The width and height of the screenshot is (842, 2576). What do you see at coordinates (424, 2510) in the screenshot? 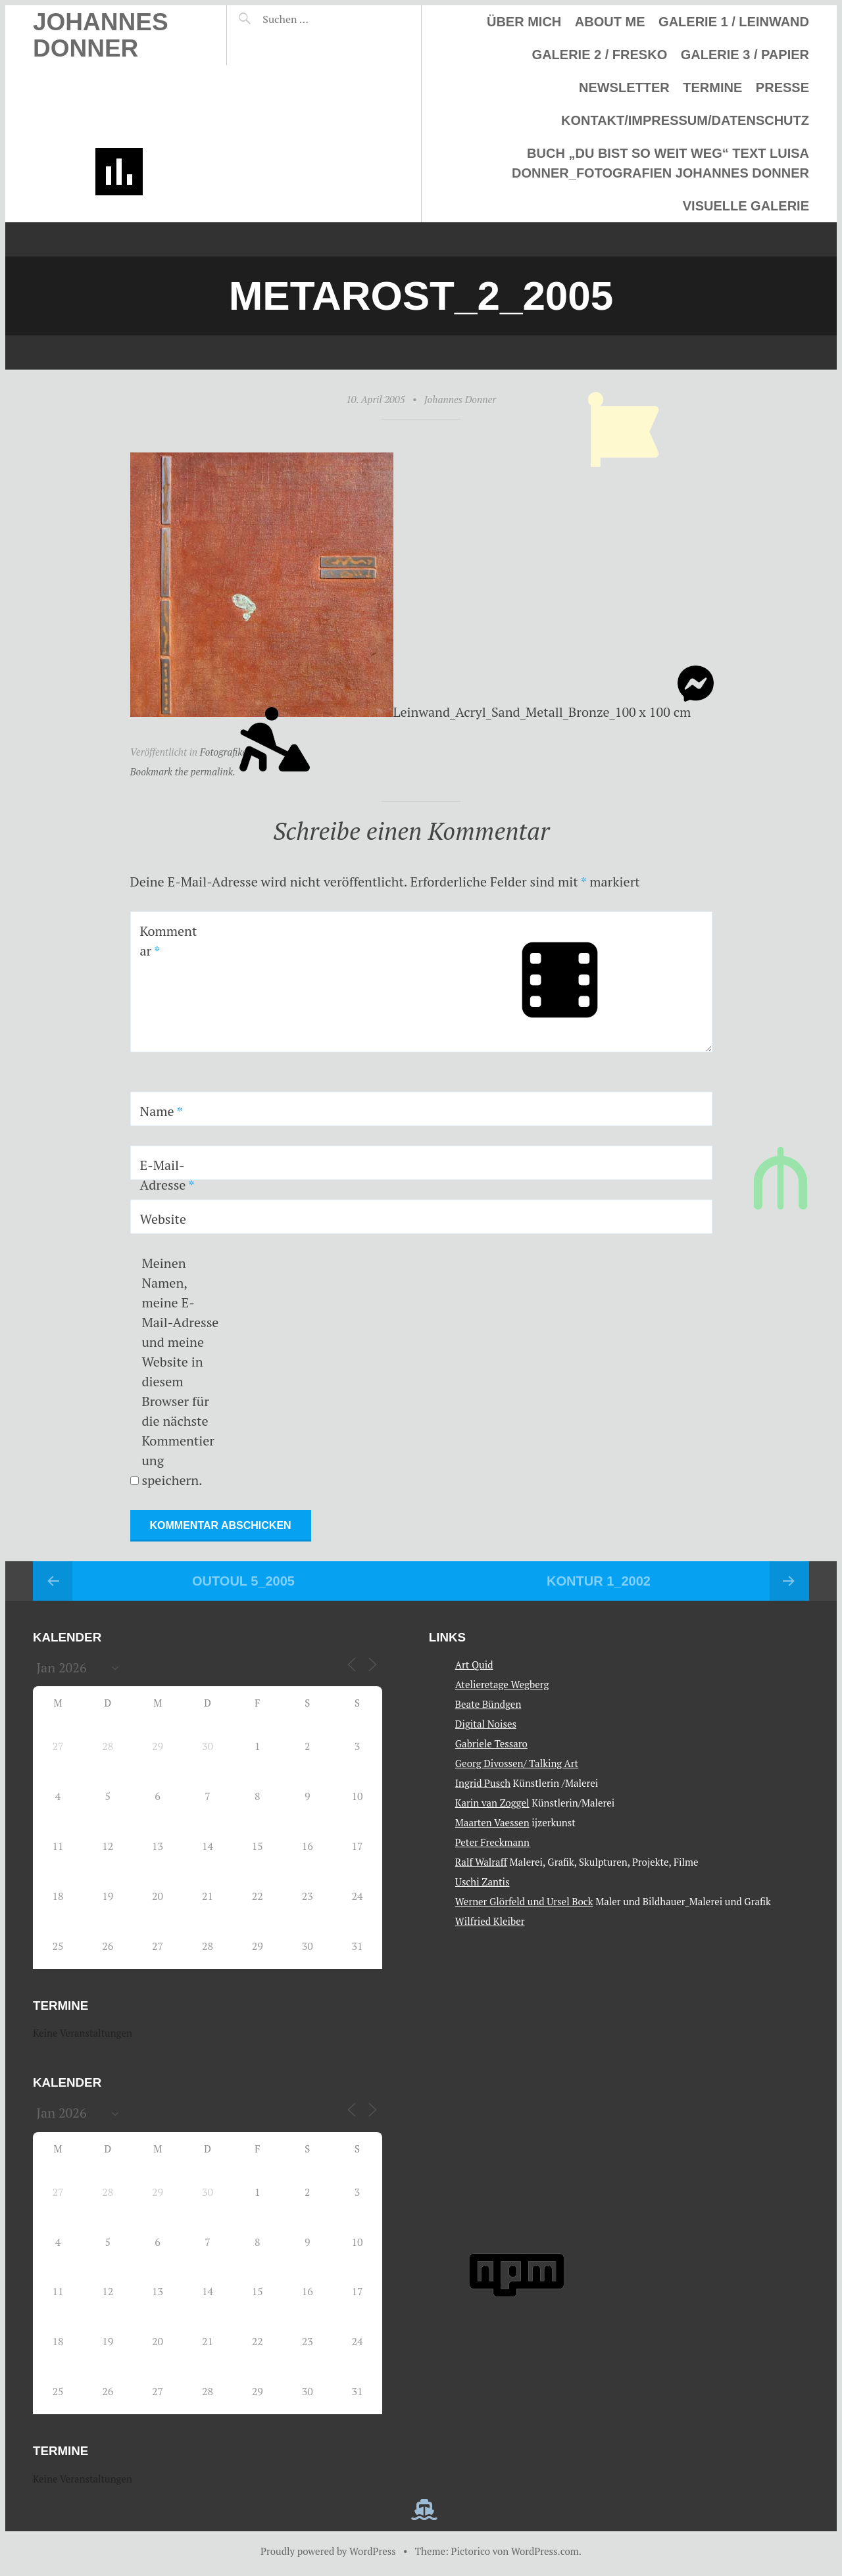
I see `indicates shipping or maritime transport` at bounding box center [424, 2510].